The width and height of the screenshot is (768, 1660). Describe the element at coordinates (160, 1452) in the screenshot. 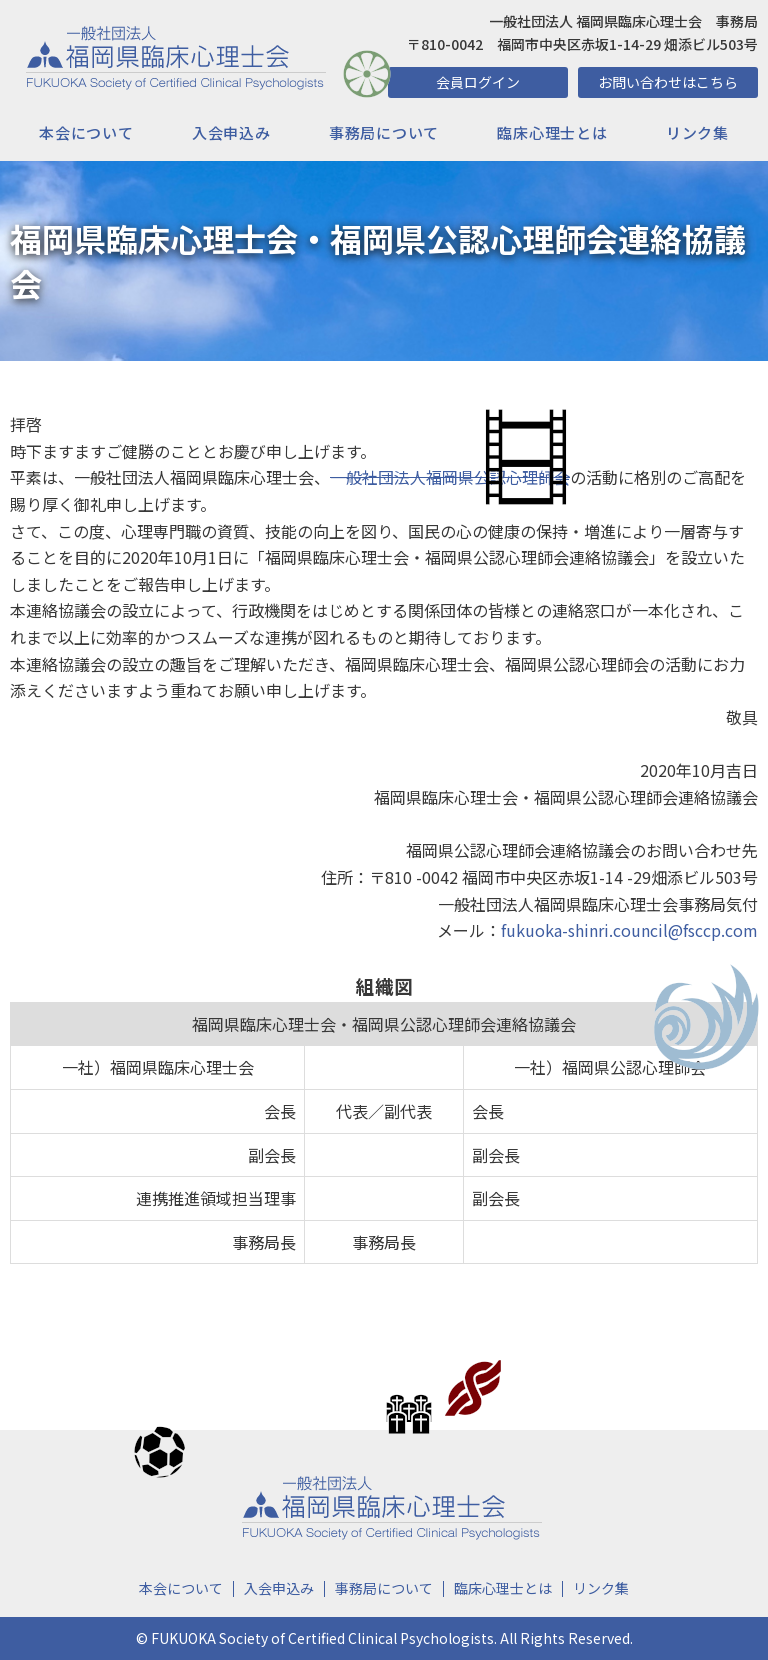

I see `access soccer or football games` at that location.